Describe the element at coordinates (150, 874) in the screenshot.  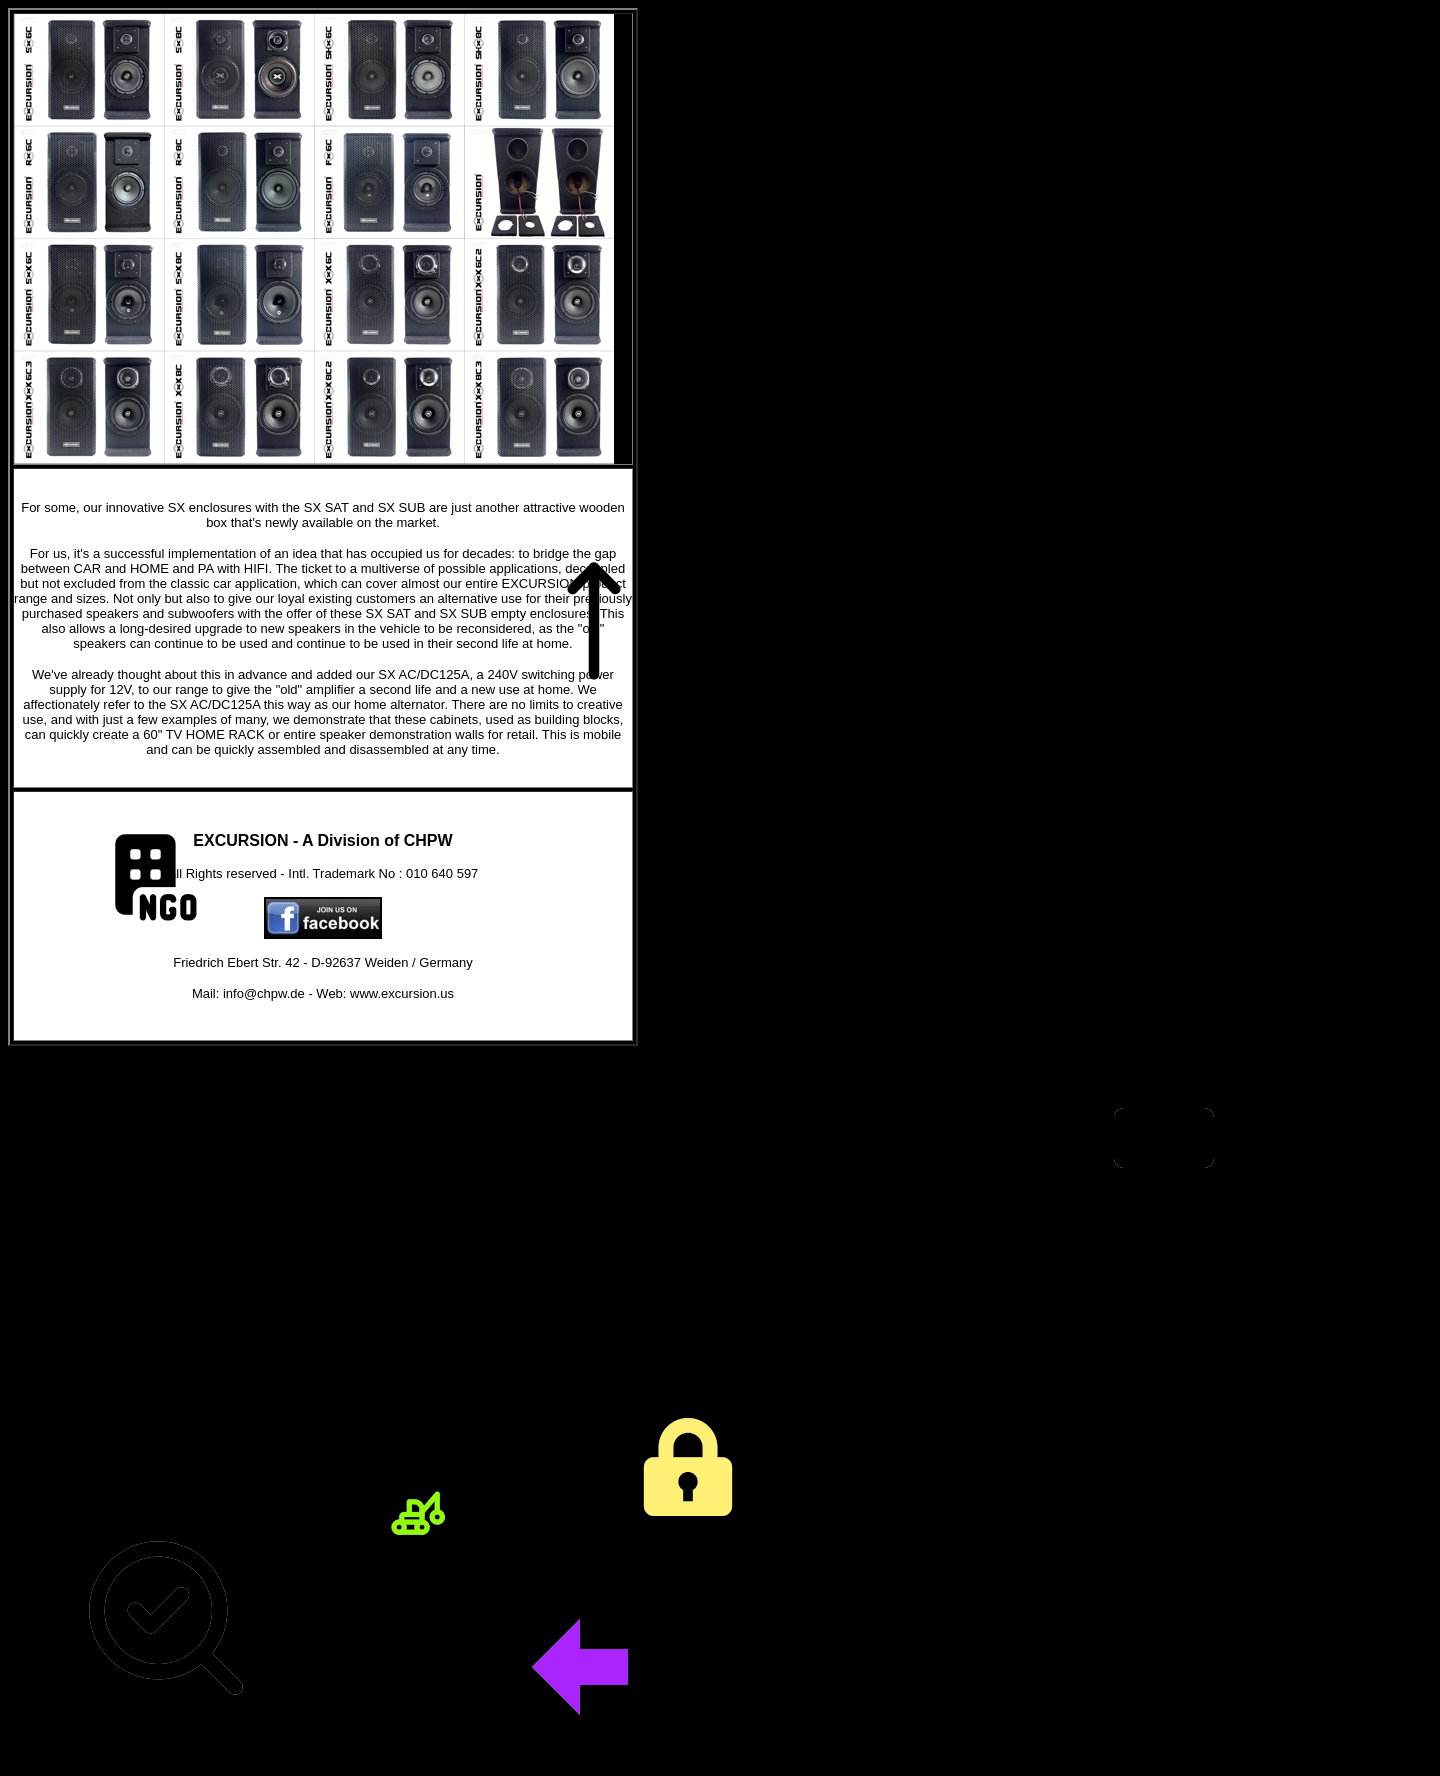
I see `navigate to non-governmental organization directory` at that location.